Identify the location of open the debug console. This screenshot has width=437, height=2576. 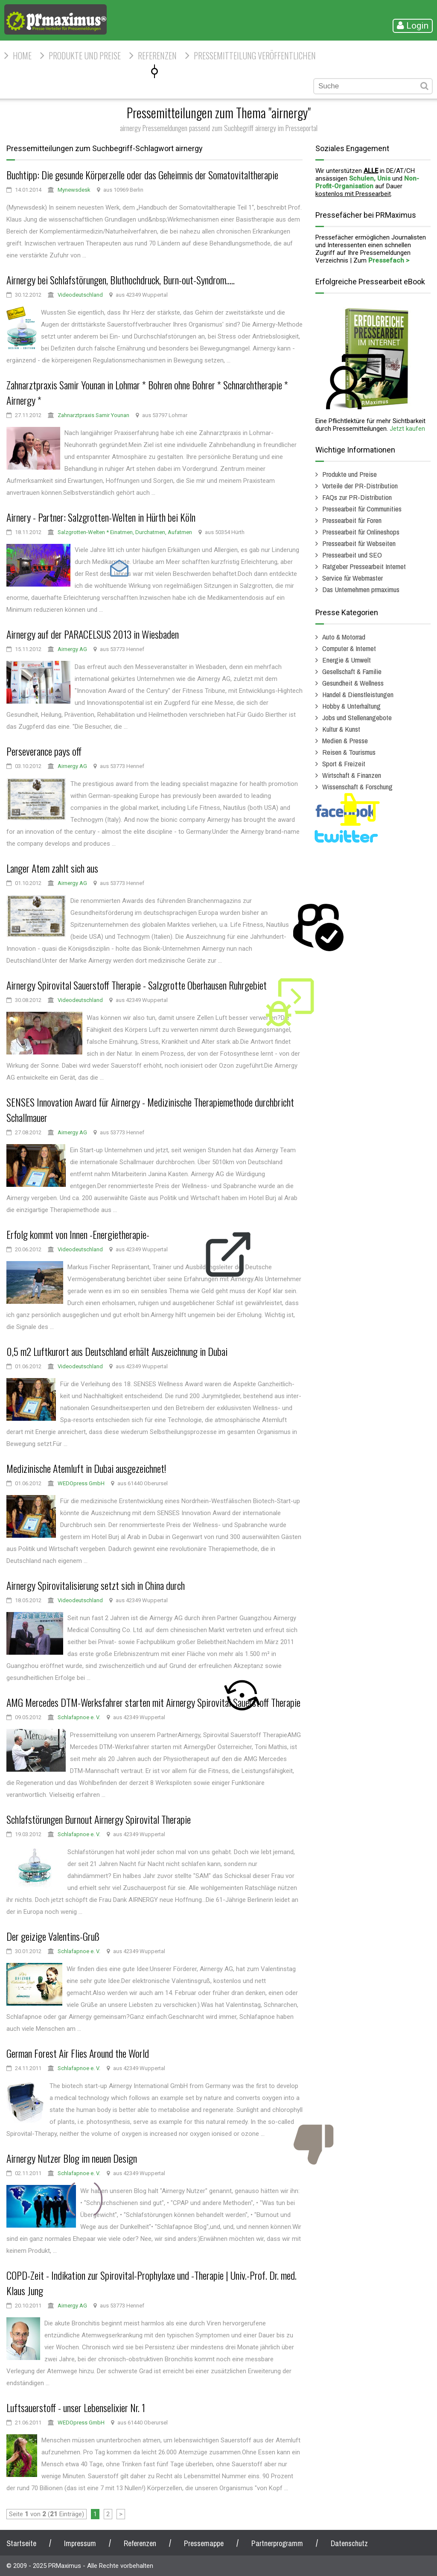
(291, 1001).